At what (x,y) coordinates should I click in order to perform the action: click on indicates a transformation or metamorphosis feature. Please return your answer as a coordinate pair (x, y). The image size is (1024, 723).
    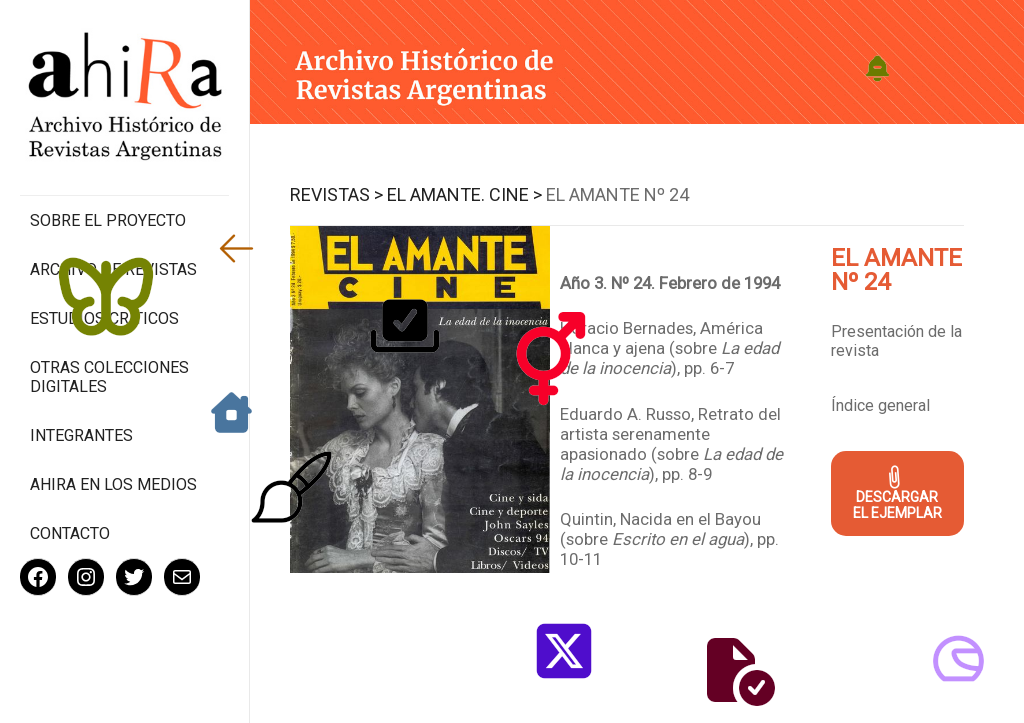
    Looking at the image, I should click on (106, 295).